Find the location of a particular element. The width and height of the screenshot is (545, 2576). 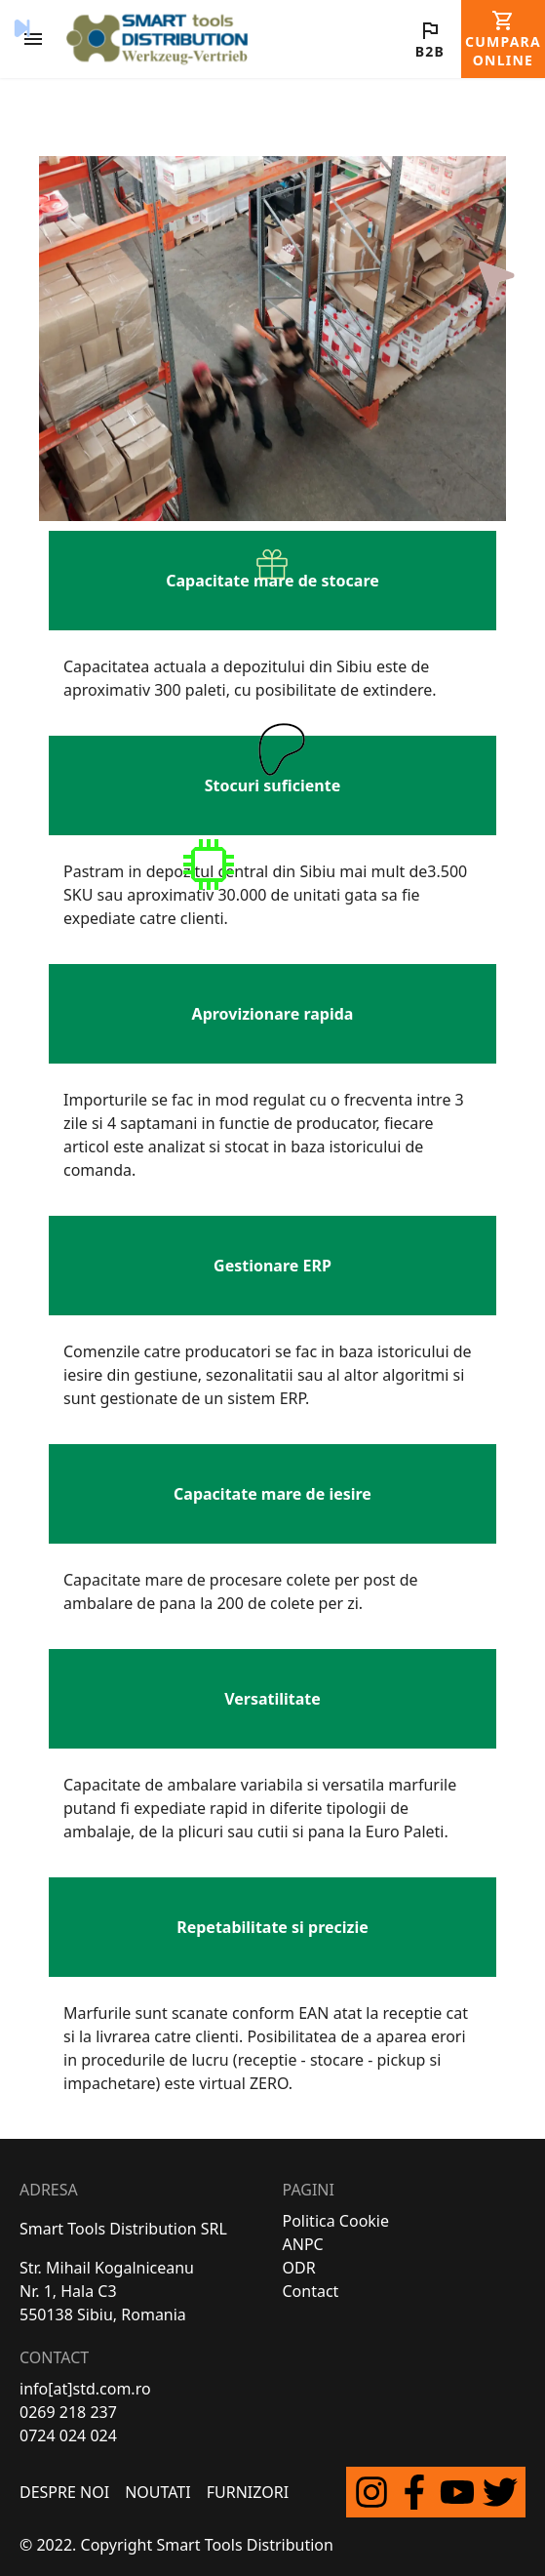

link to patreon profile or page is located at coordinates (280, 748).